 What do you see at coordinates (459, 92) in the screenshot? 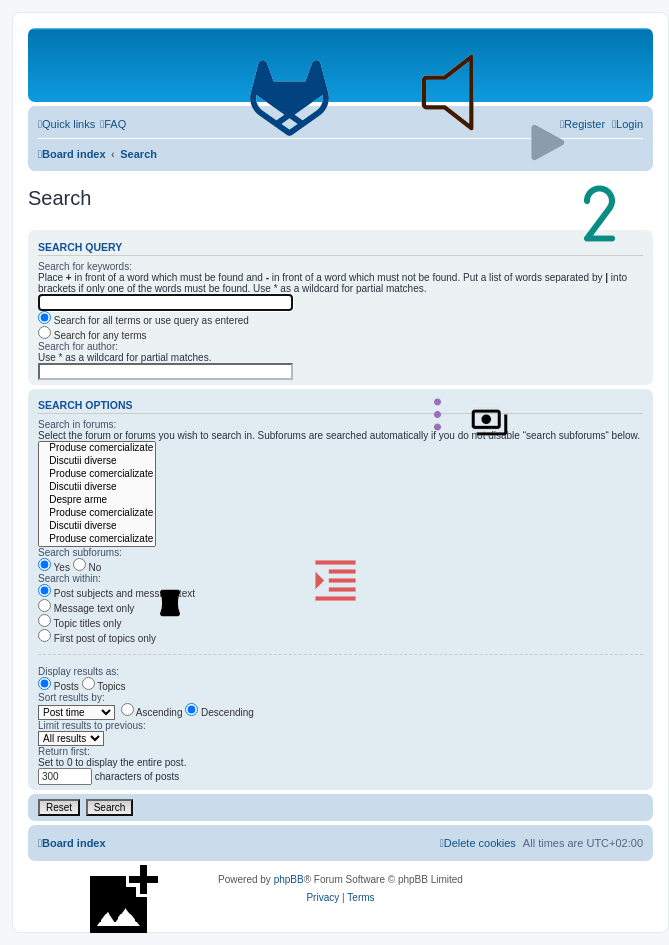
I see `speaker with no audio output` at bounding box center [459, 92].